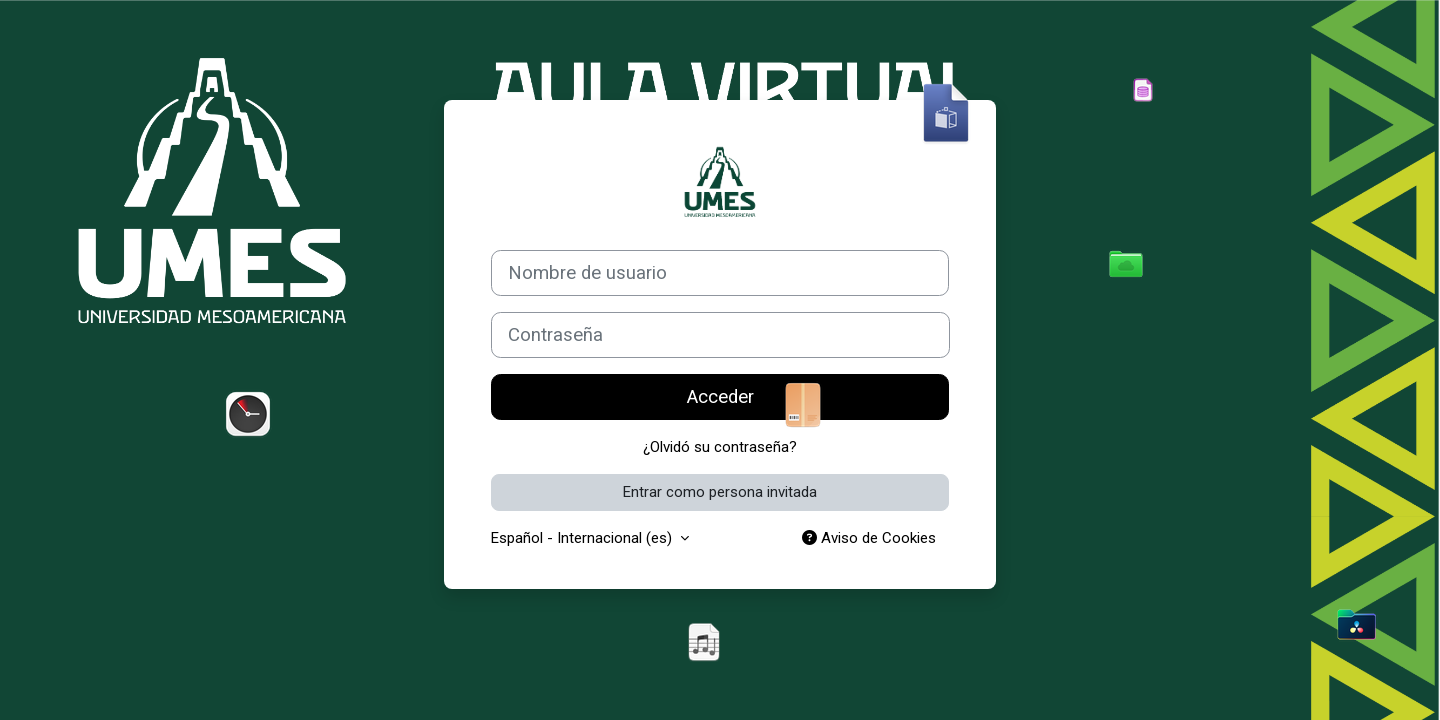 Image resolution: width=1440 pixels, height=720 pixels. Describe the element at coordinates (1143, 90) in the screenshot. I see `open a database file` at that location.